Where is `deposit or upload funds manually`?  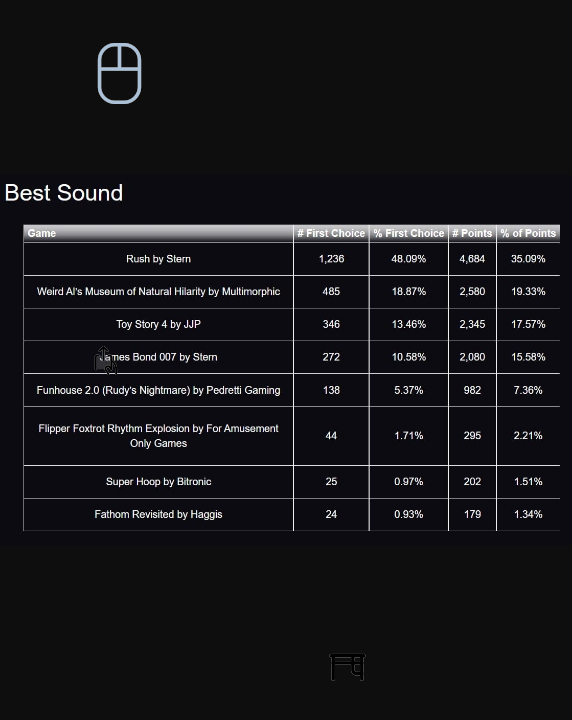
deposit or upload funds manually is located at coordinates (104, 360).